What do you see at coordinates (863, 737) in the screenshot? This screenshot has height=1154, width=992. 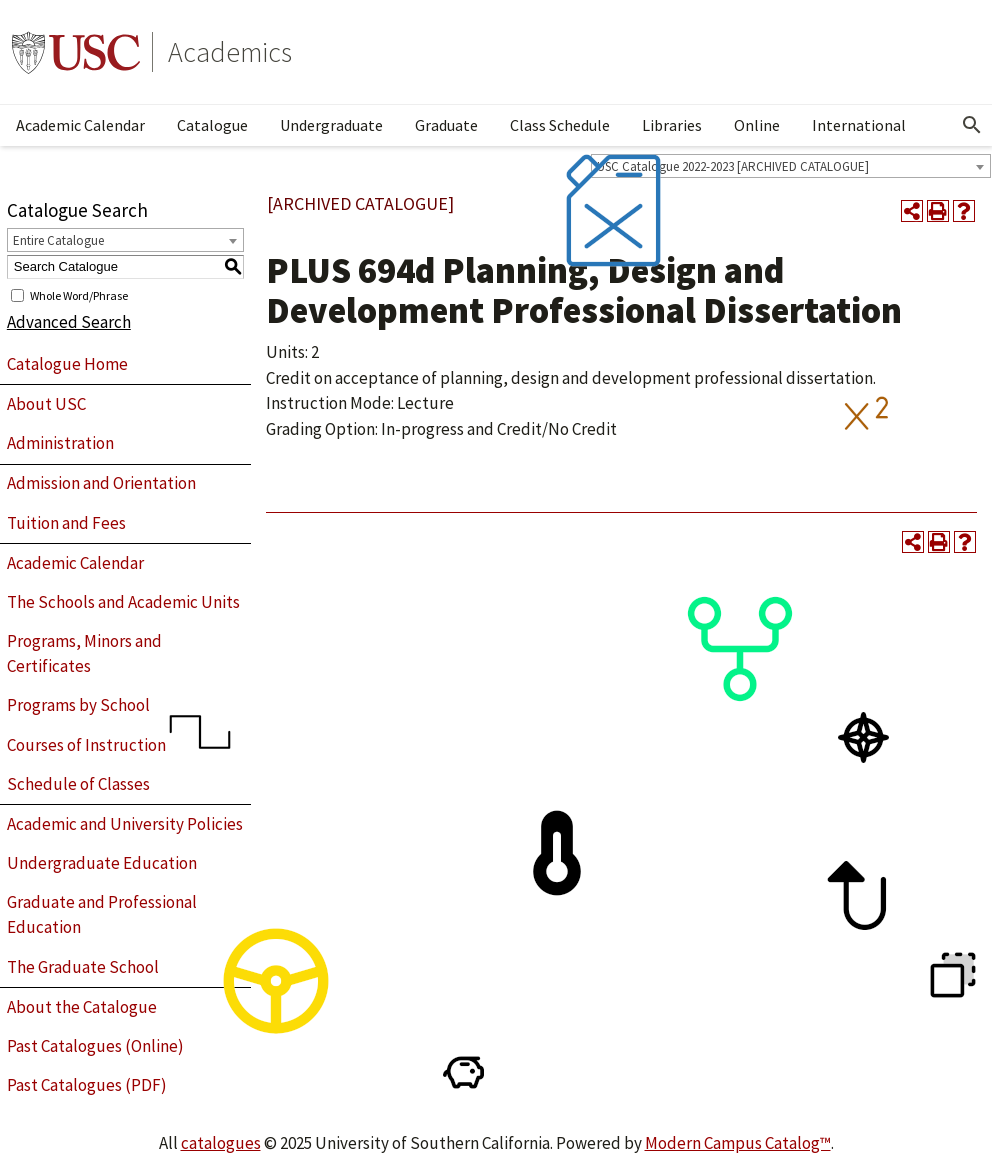 I see `view compass or navigation orientation` at bounding box center [863, 737].